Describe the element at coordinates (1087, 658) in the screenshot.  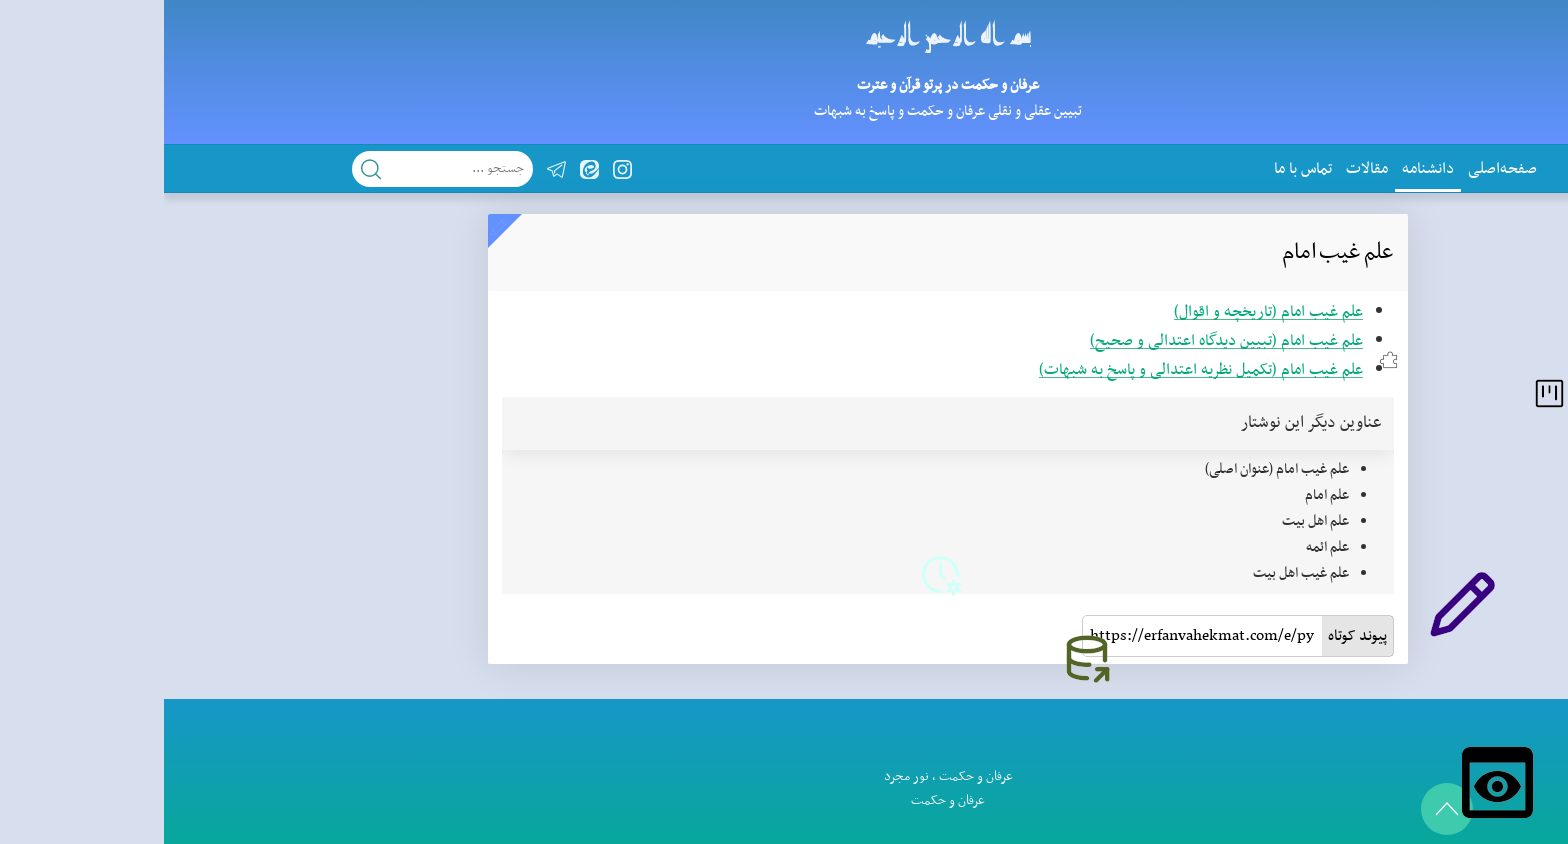
I see `share database with others` at that location.